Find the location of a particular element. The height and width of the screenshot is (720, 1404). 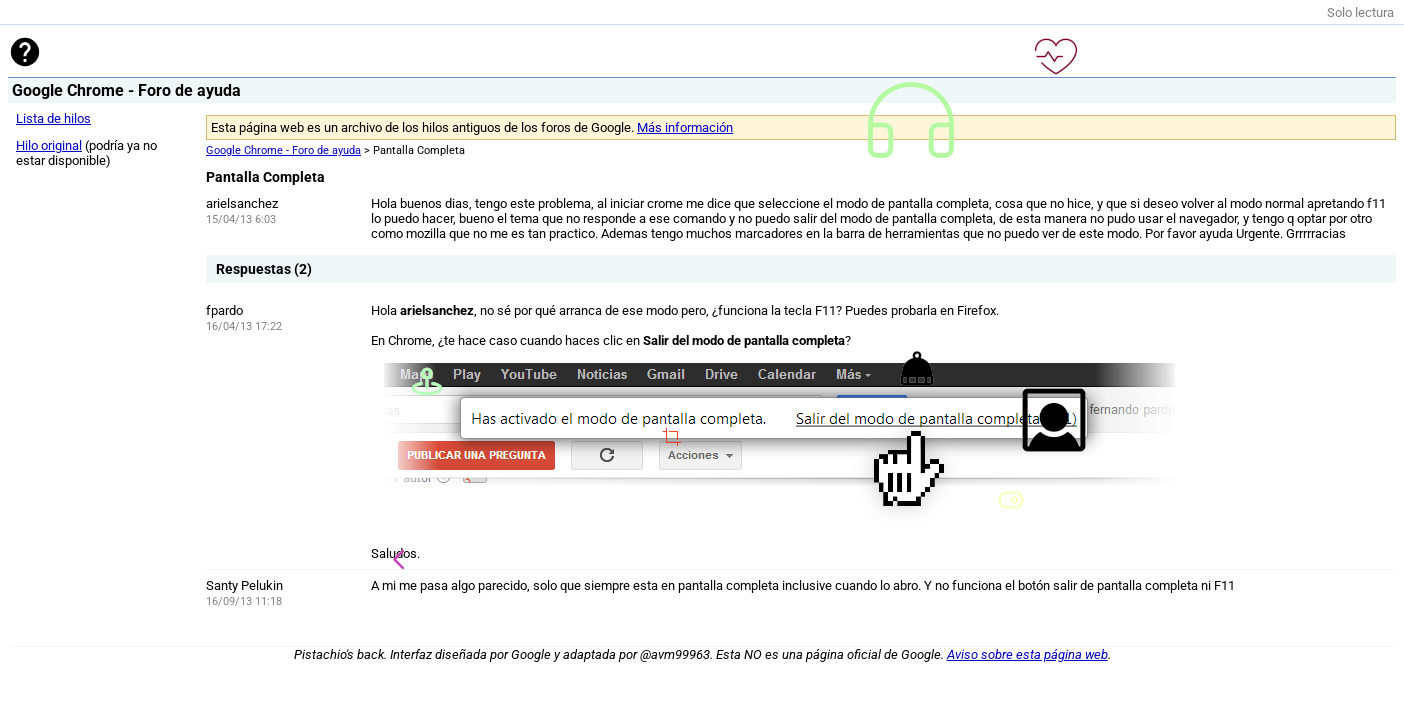

listen to audio or music is located at coordinates (911, 125).